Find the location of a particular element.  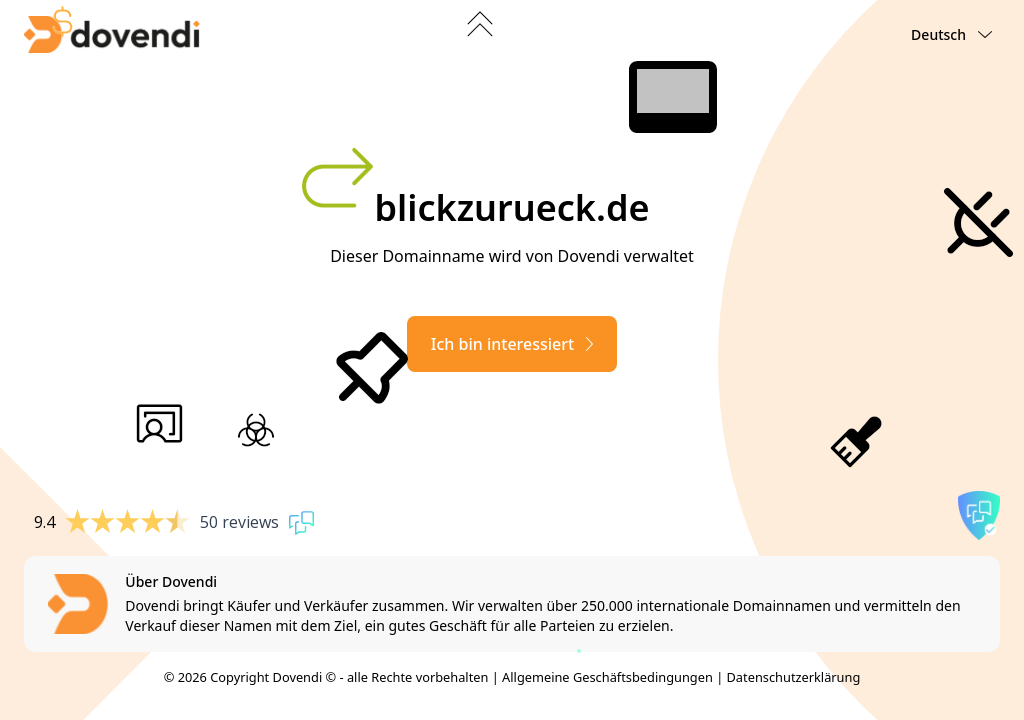

redo or repeat the last action is located at coordinates (337, 180).